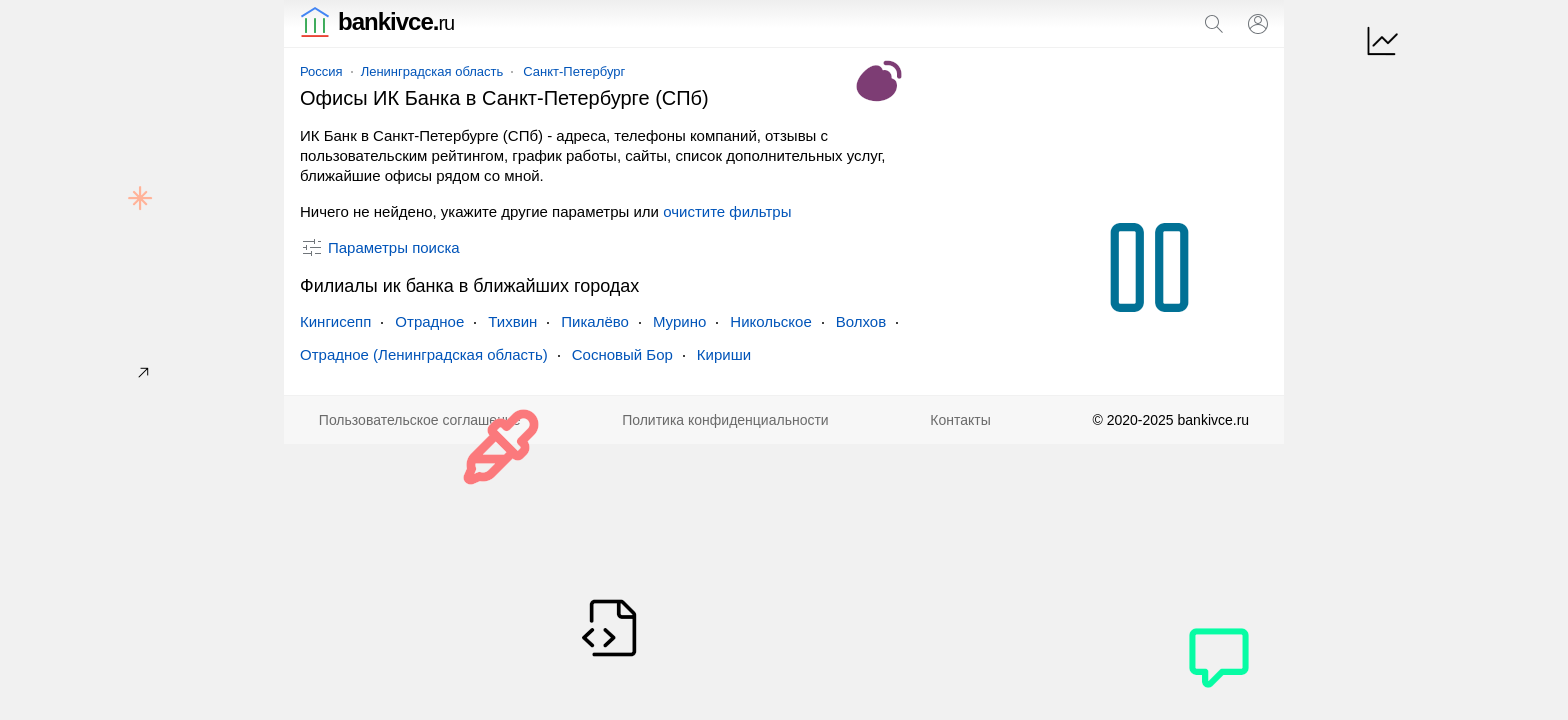 This screenshot has width=1568, height=720. What do you see at coordinates (501, 447) in the screenshot?
I see `pick a color from the canvas` at bounding box center [501, 447].